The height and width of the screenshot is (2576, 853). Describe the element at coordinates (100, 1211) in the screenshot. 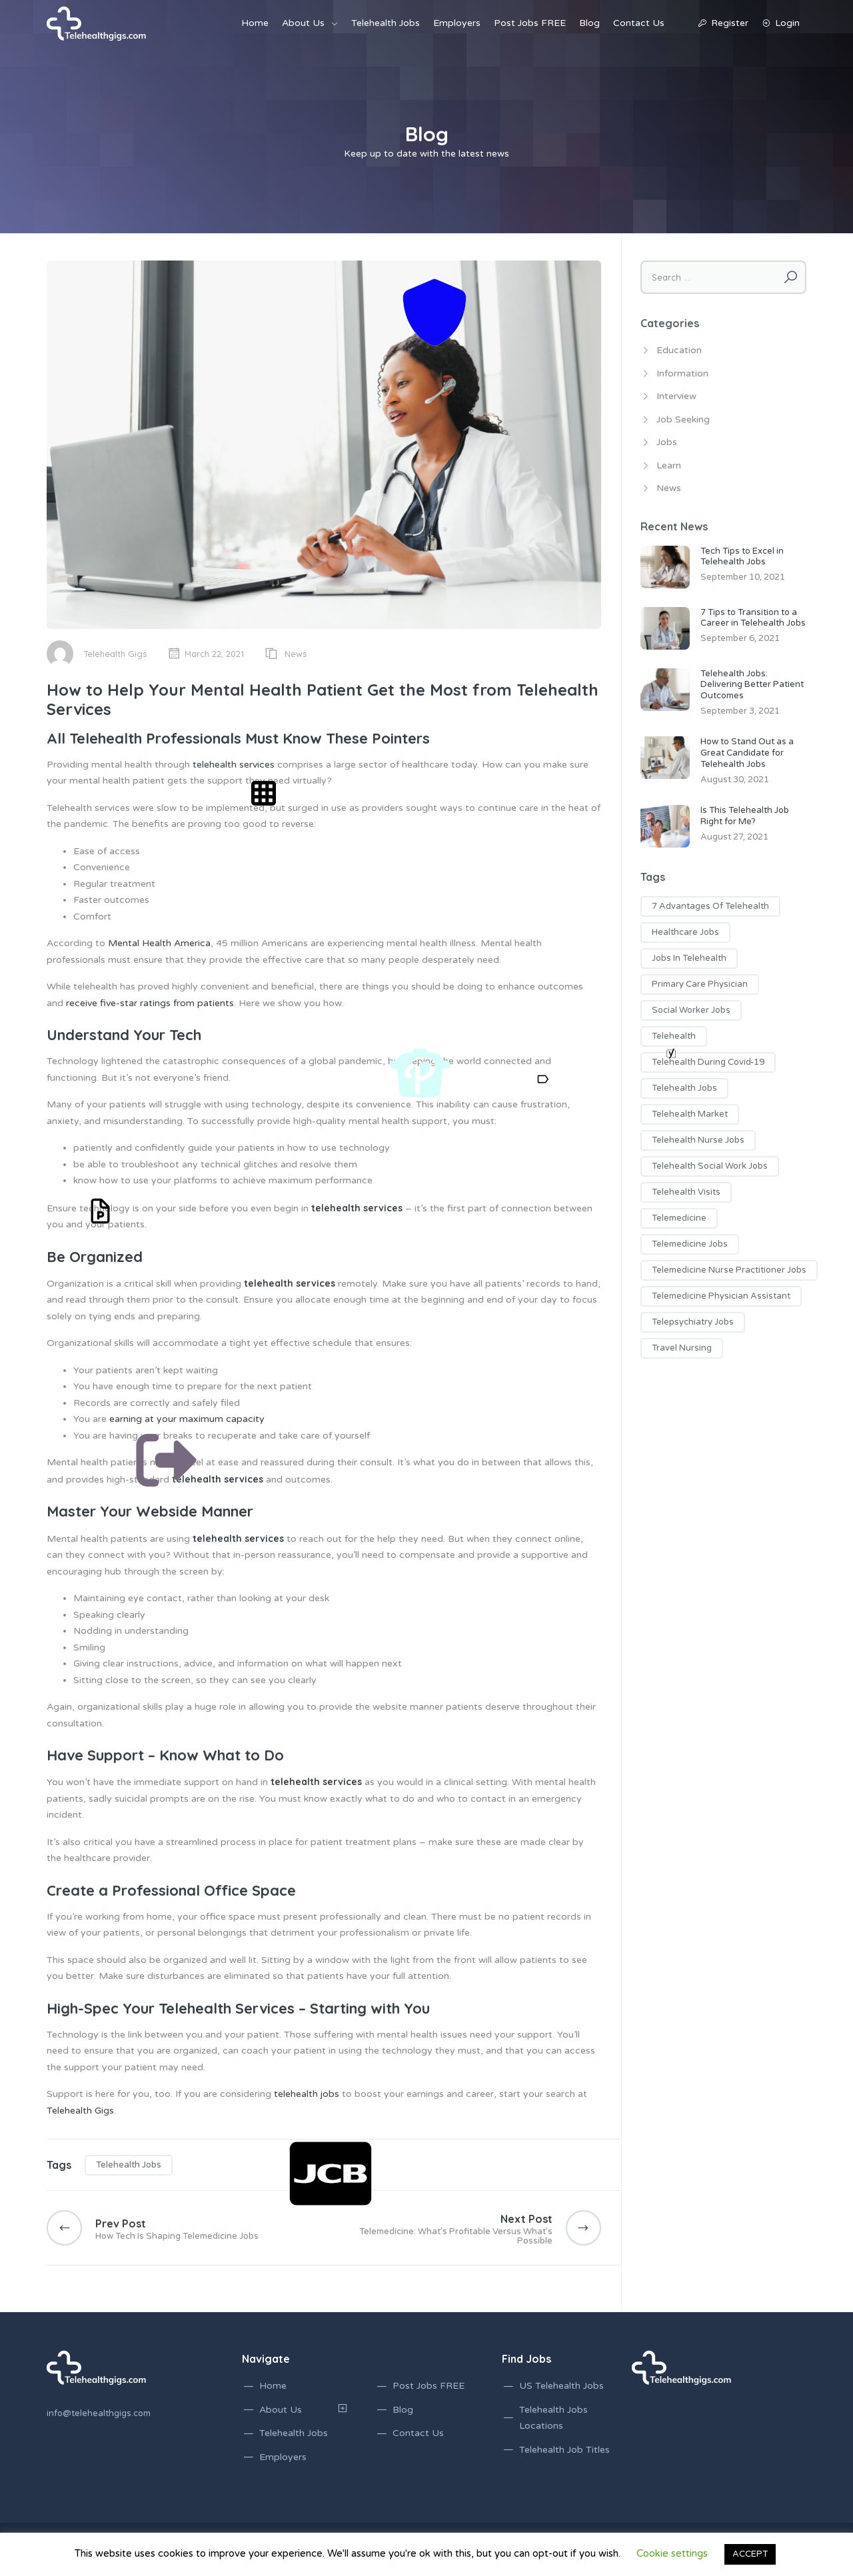

I see `open a powerpoint file` at that location.